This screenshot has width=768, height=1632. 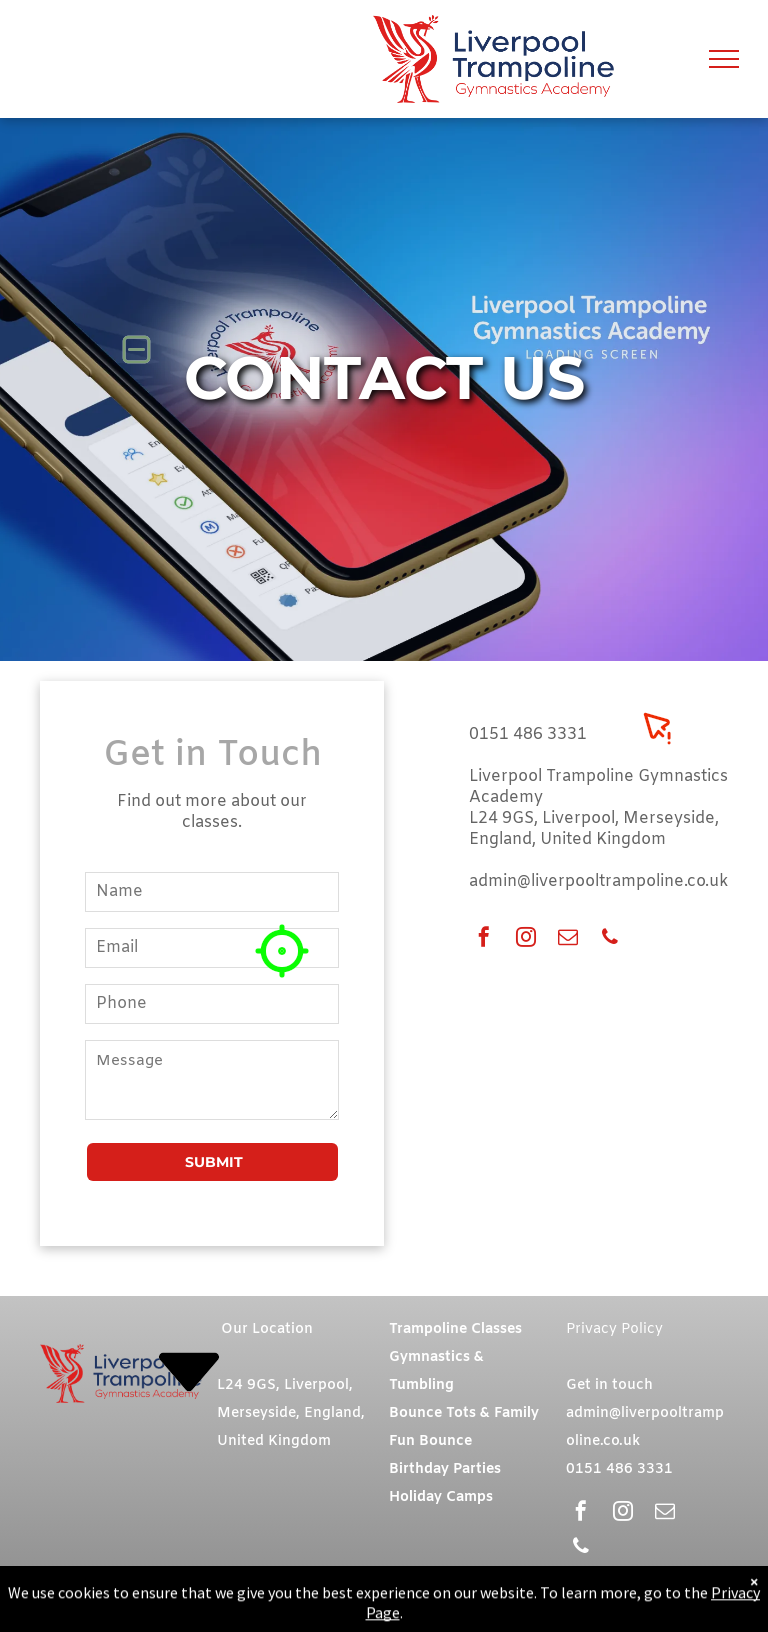 What do you see at coordinates (189, 1372) in the screenshot?
I see `expand a dropdown menu` at bounding box center [189, 1372].